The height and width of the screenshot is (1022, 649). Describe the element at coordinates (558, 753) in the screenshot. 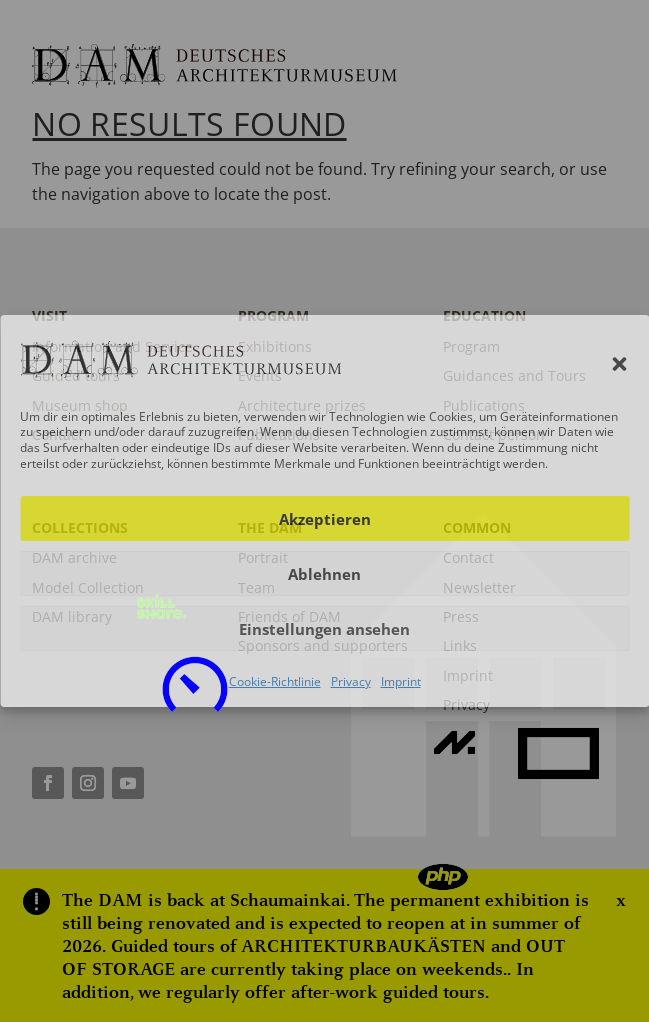

I see `purism brand logo` at that location.